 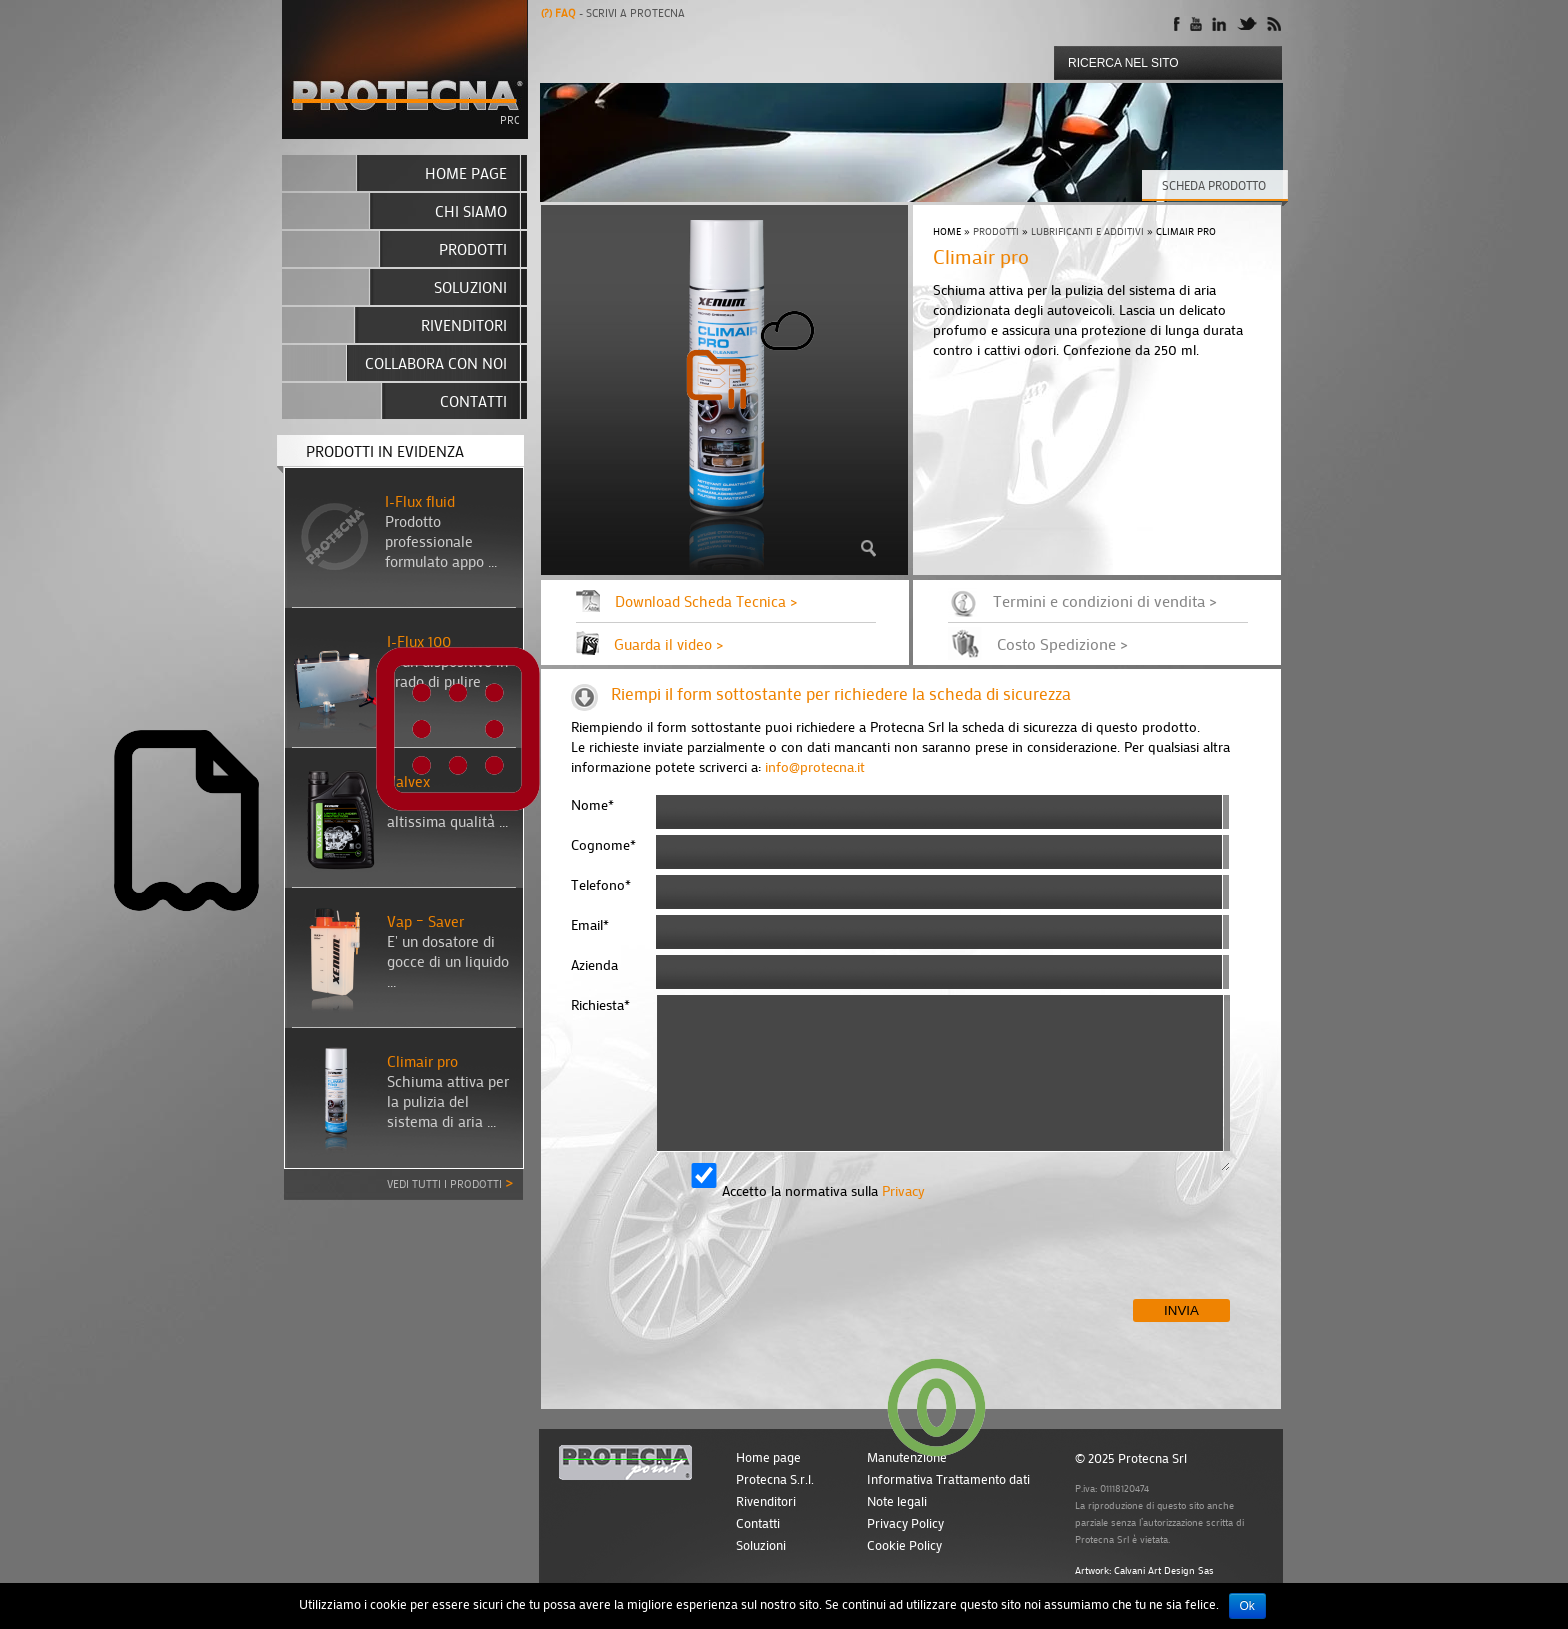 I want to click on open opera browser, so click(x=936, y=1407).